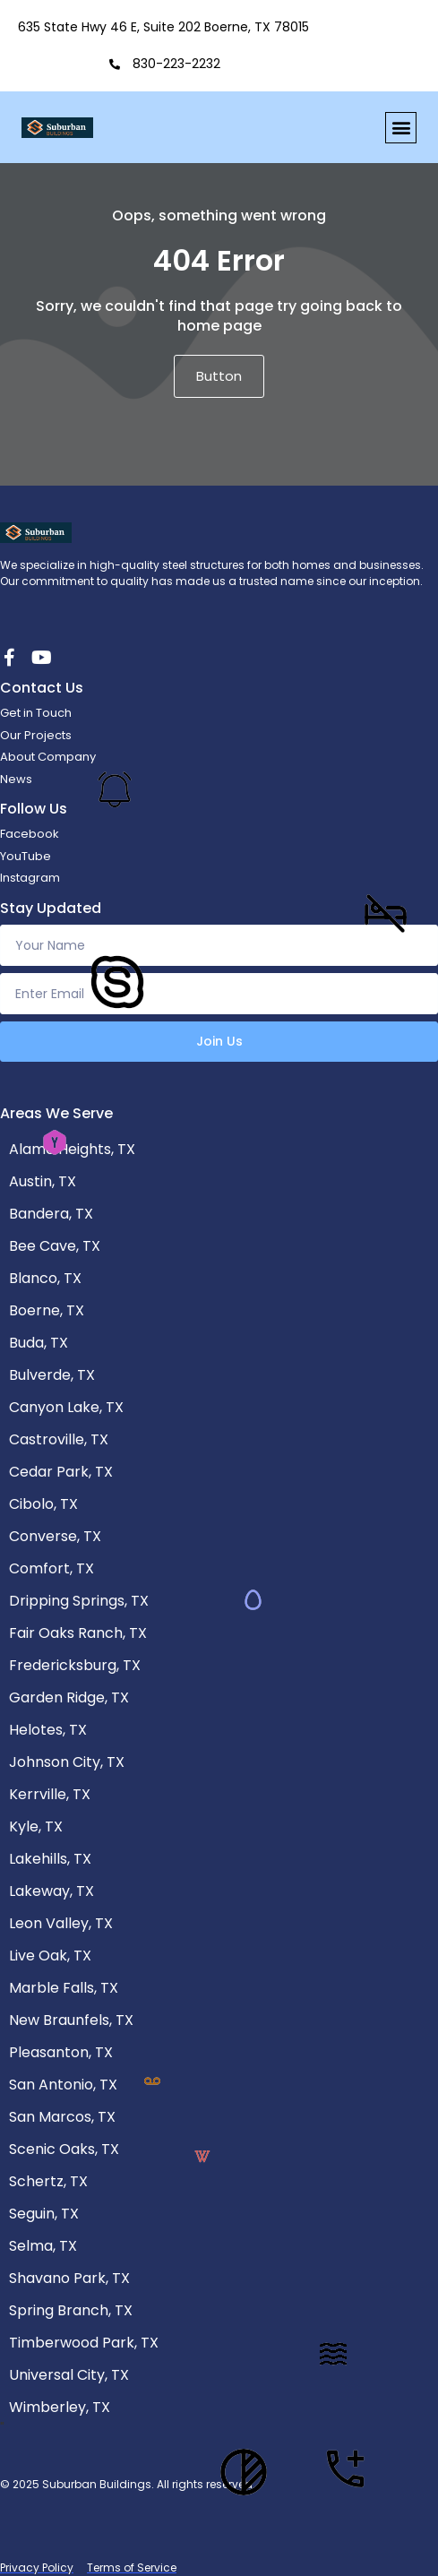  I want to click on indicates new notifications or alerts, so click(115, 790).